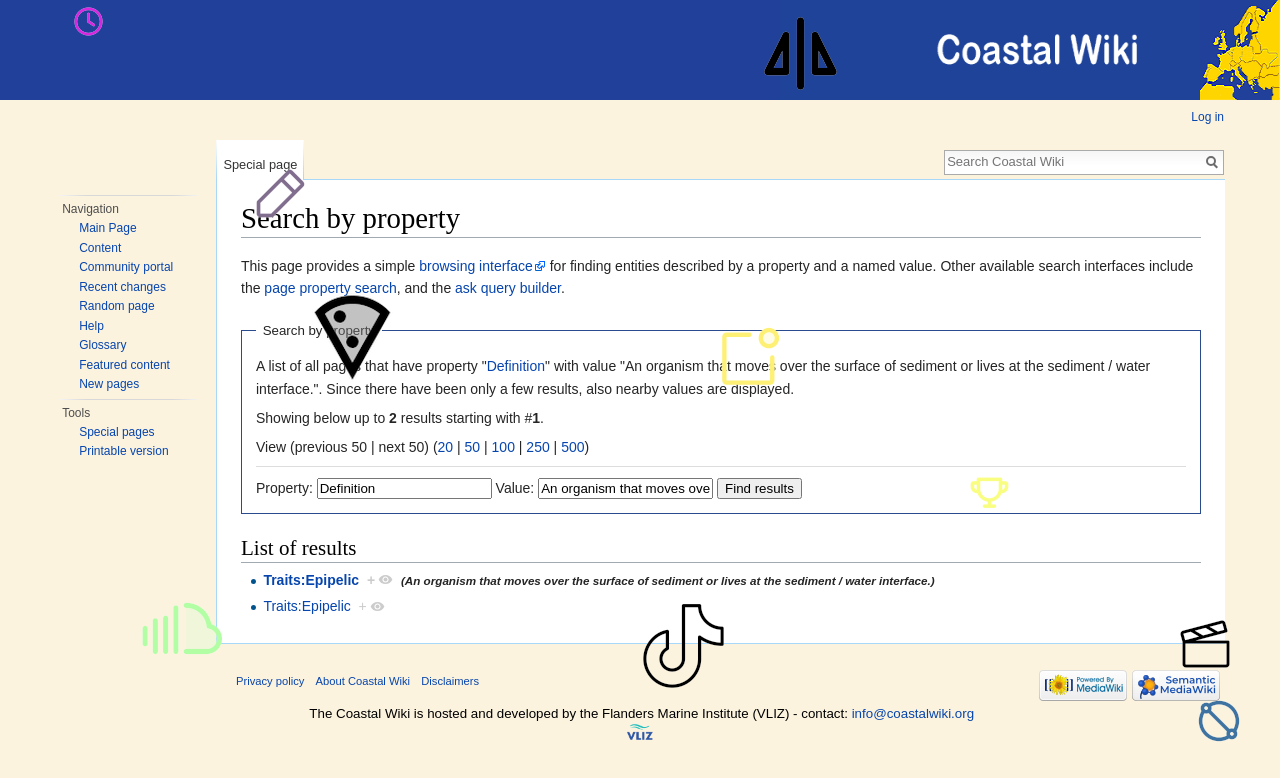 Image resolution: width=1280 pixels, height=778 pixels. Describe the element at coordinates (88, 21) in the screenshot. I see `view time or check the clock` at that location.